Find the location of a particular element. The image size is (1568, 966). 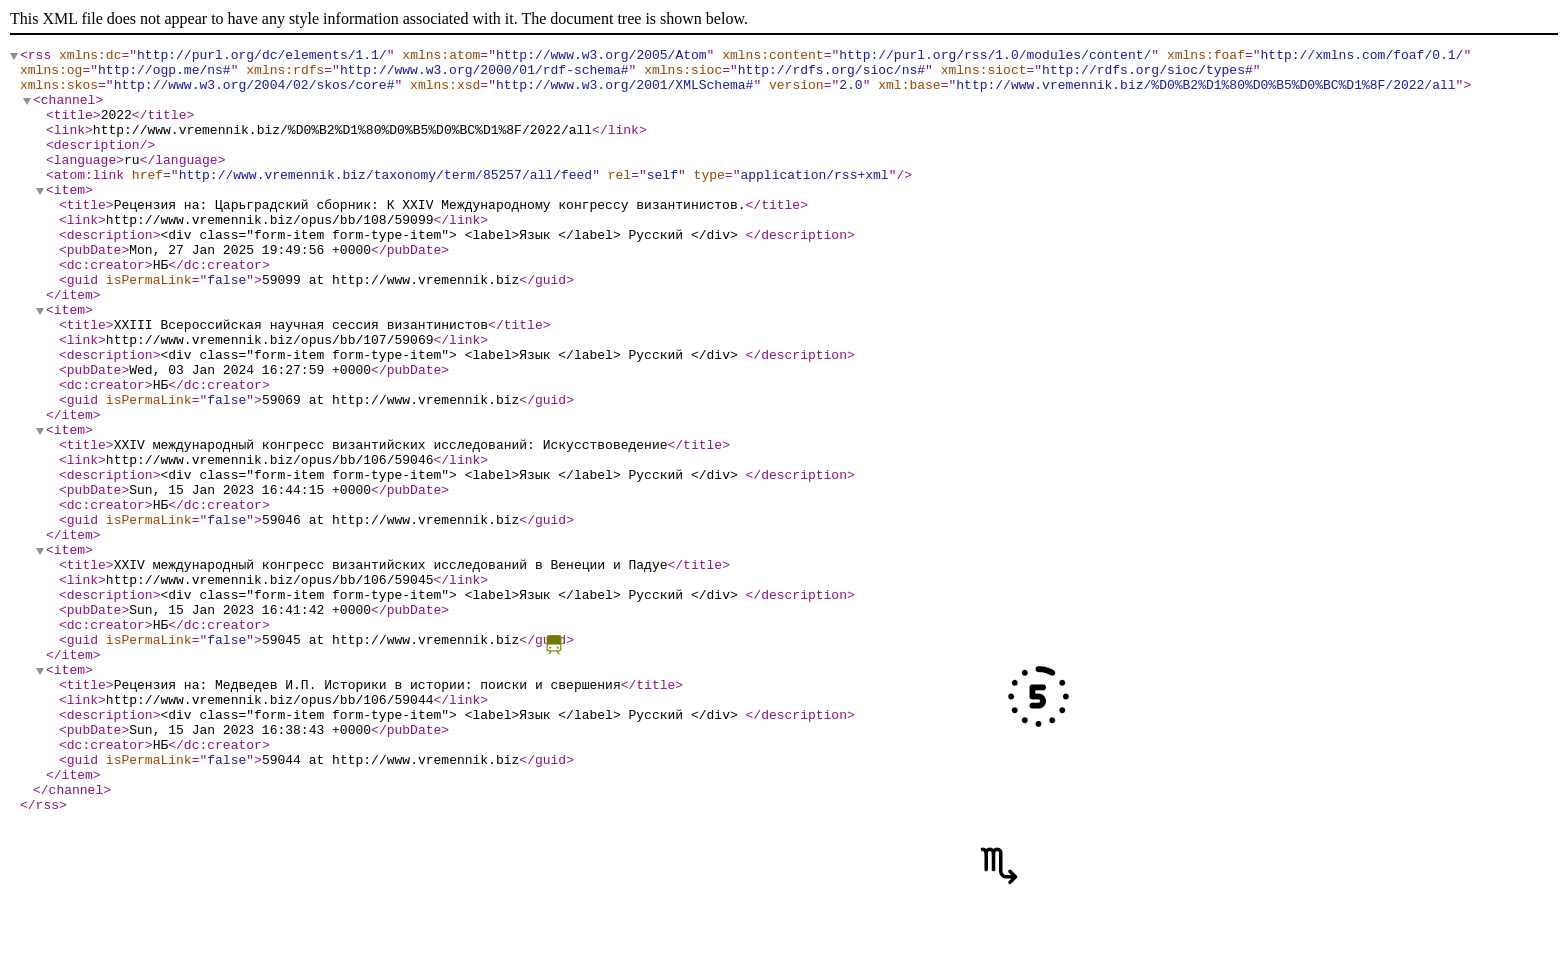

access train schedules or rail services is located at coordinates (554, 644).